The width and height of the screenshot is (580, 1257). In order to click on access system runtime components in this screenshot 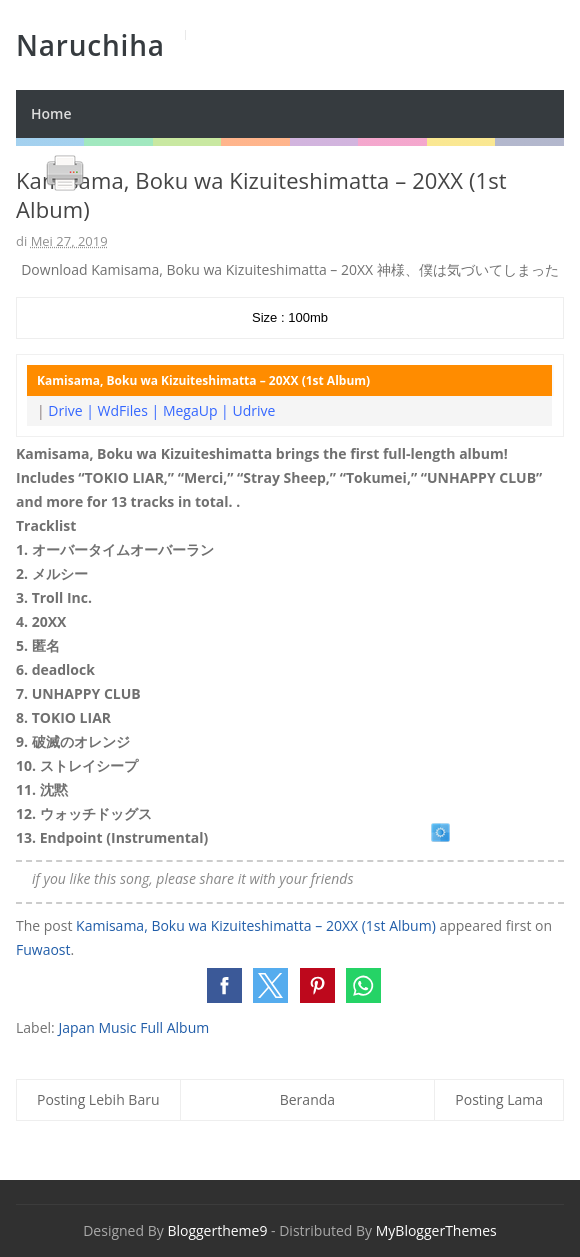, I will do `click(440, 832)`.